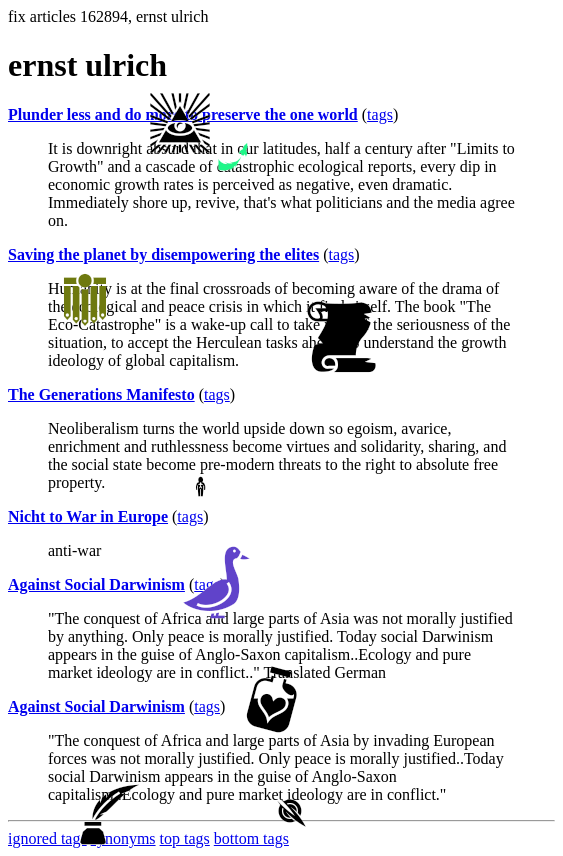  What do you see at coordinates (341, 337) in the screenshot?
I see `view quest details or storyline` at bounding box center [341, 337].